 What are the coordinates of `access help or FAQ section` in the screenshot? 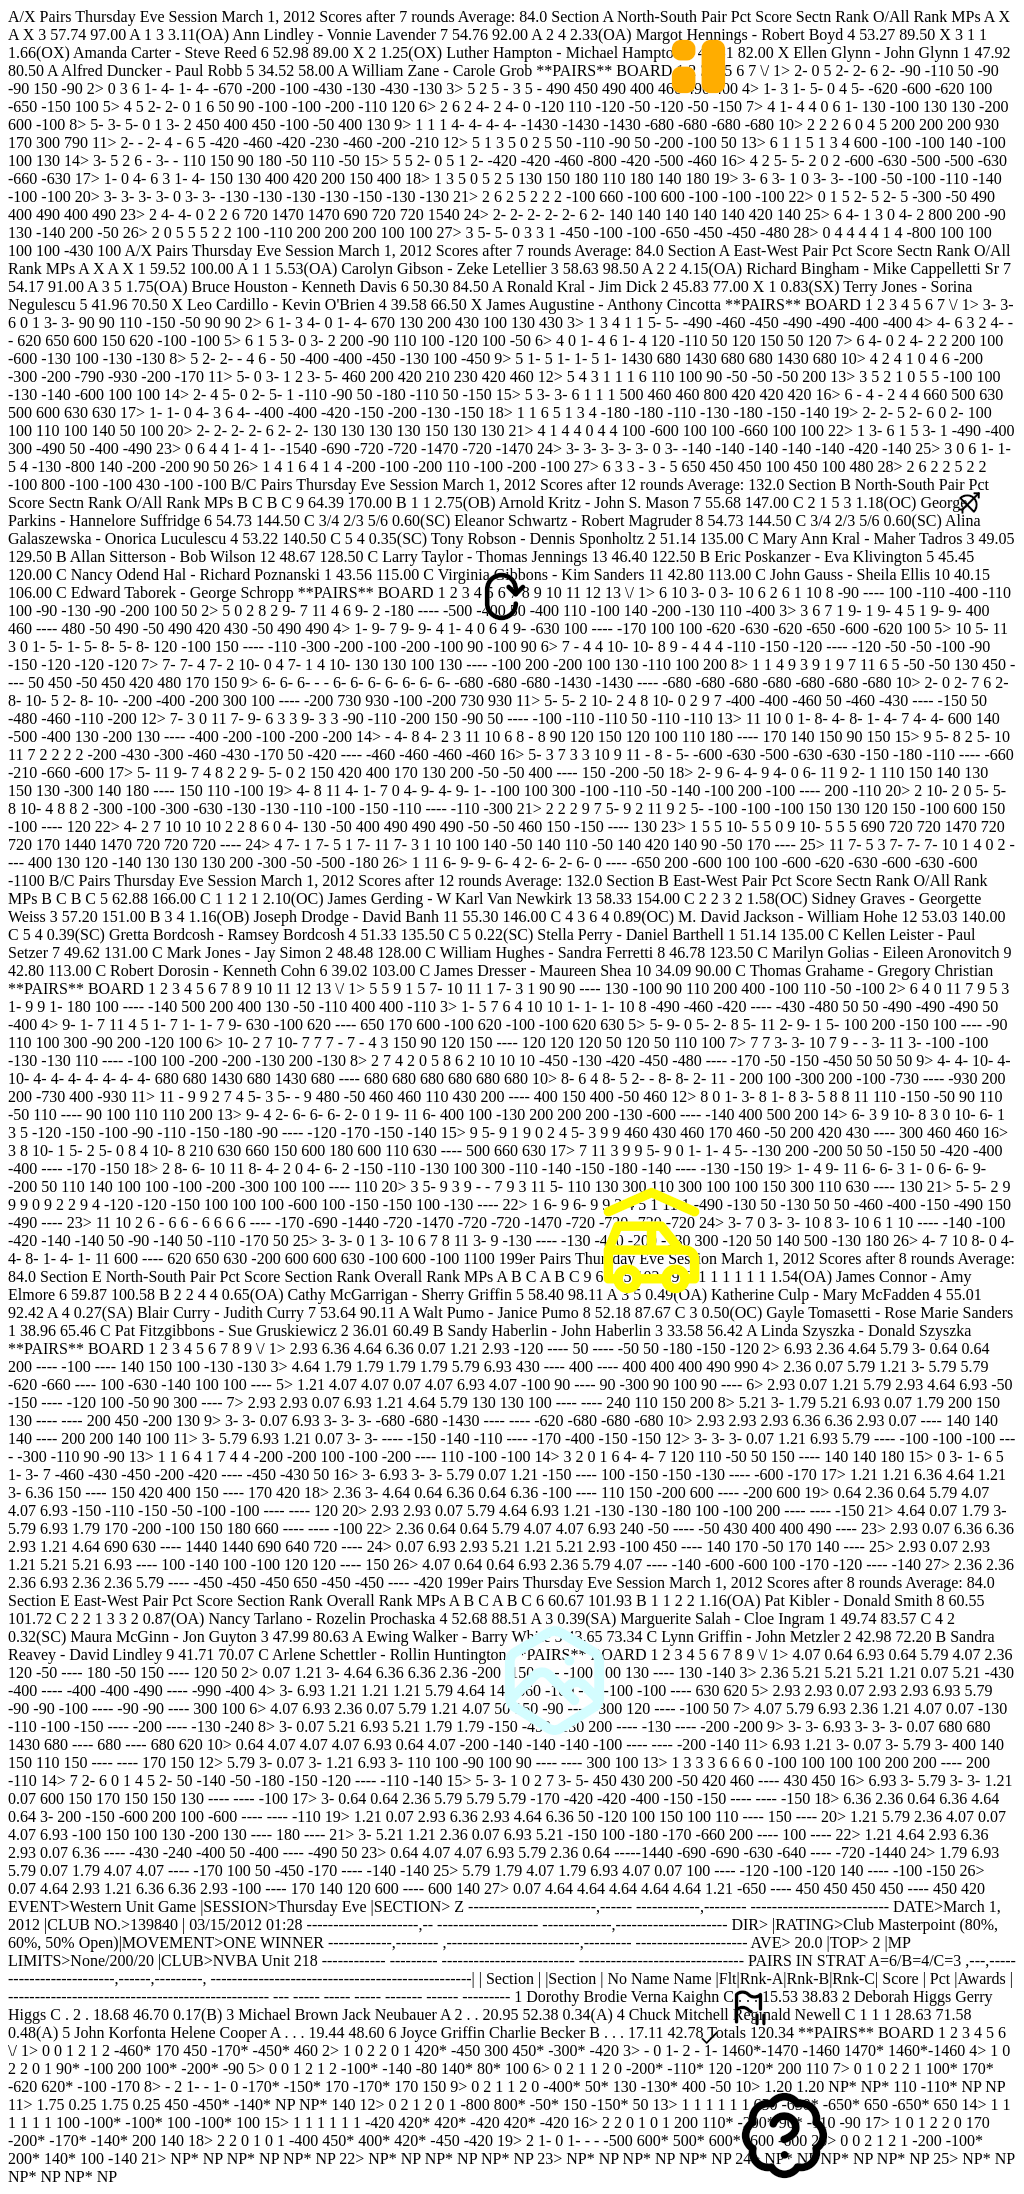 It's located at (784, 2135).